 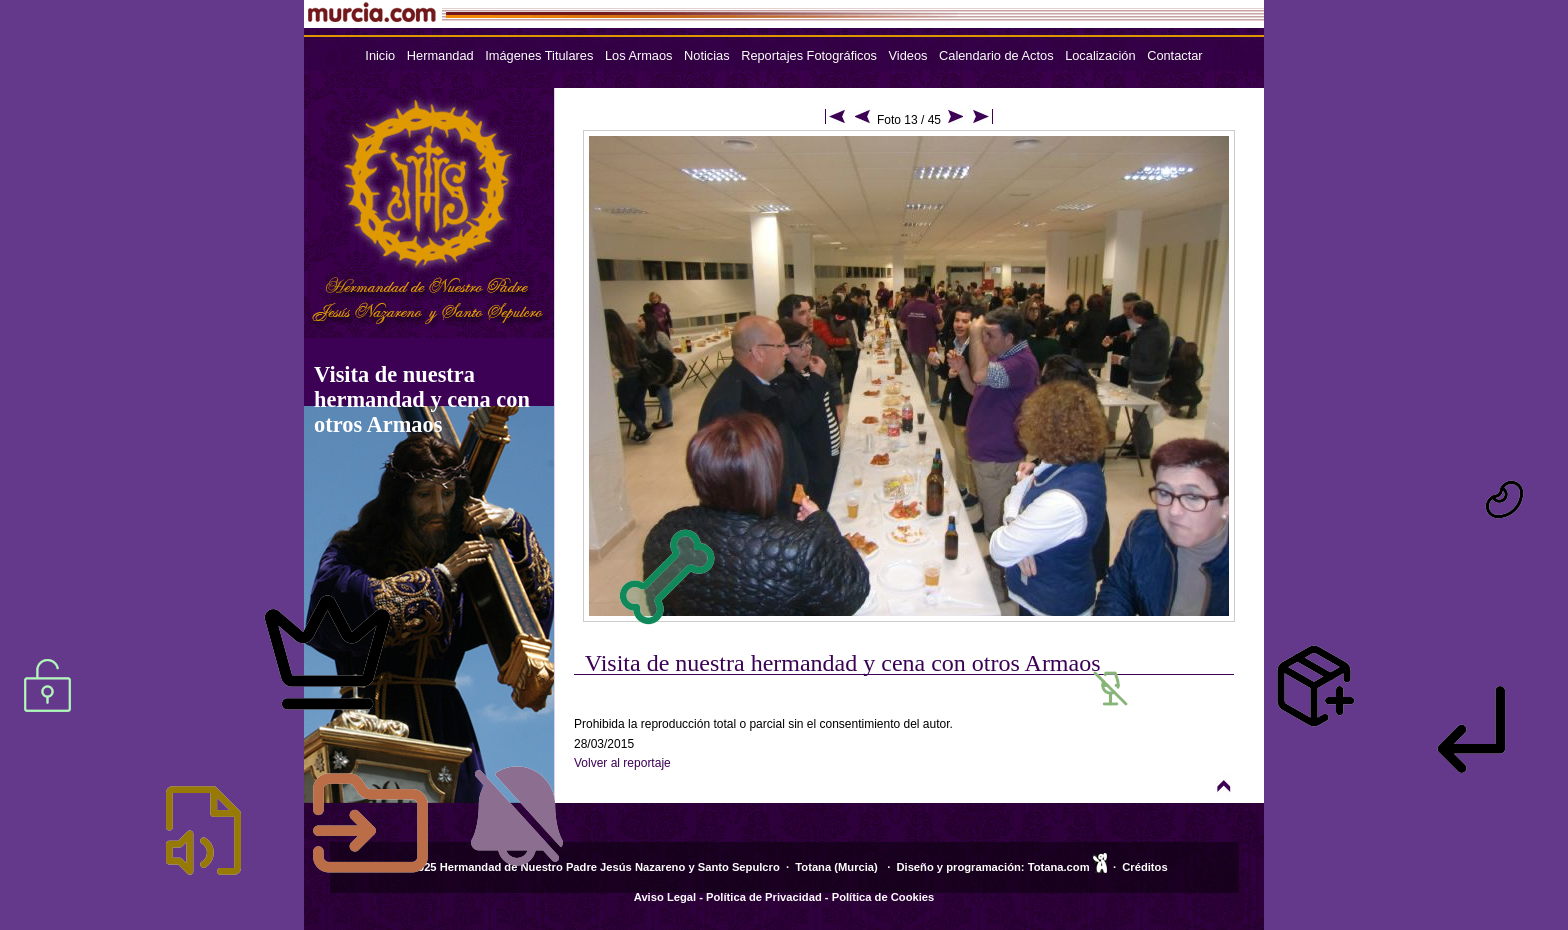 What do you see at coordinates (1110, 688) in the screenshot?
I see `indicates alcohol-free or no alcoholic beverages` at bounding box center [1110, 688].